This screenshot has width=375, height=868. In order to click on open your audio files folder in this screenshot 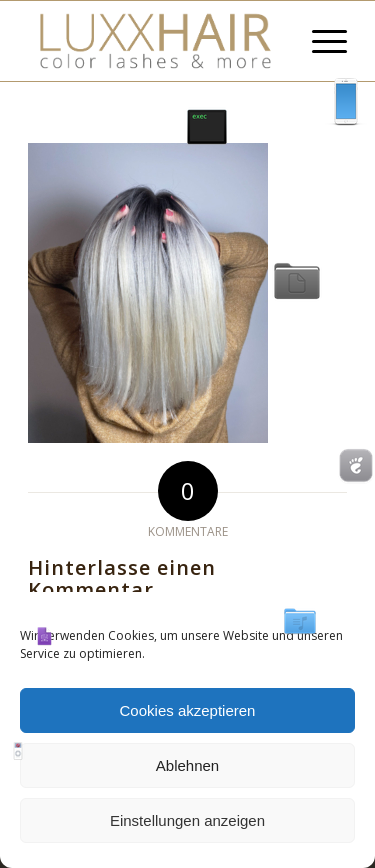, I will do `click(300, 621)`.